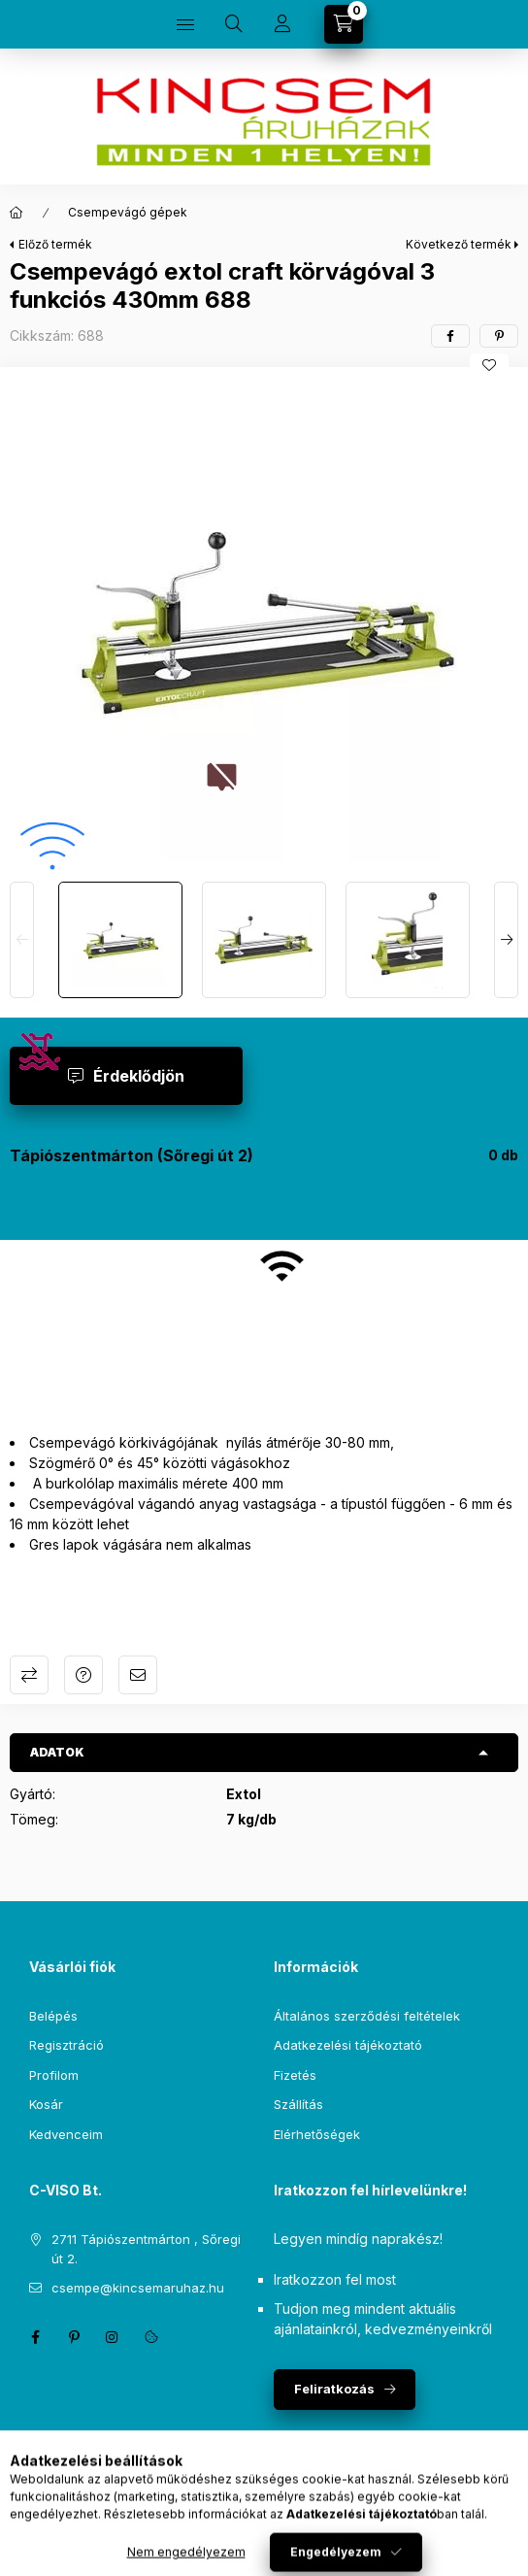 Image resolution: width=528 pixels, height=2576 pixels. Describe the element at coordinates (281, 1265) in the screenshot. I see `indicates active wifi connection` at that location.